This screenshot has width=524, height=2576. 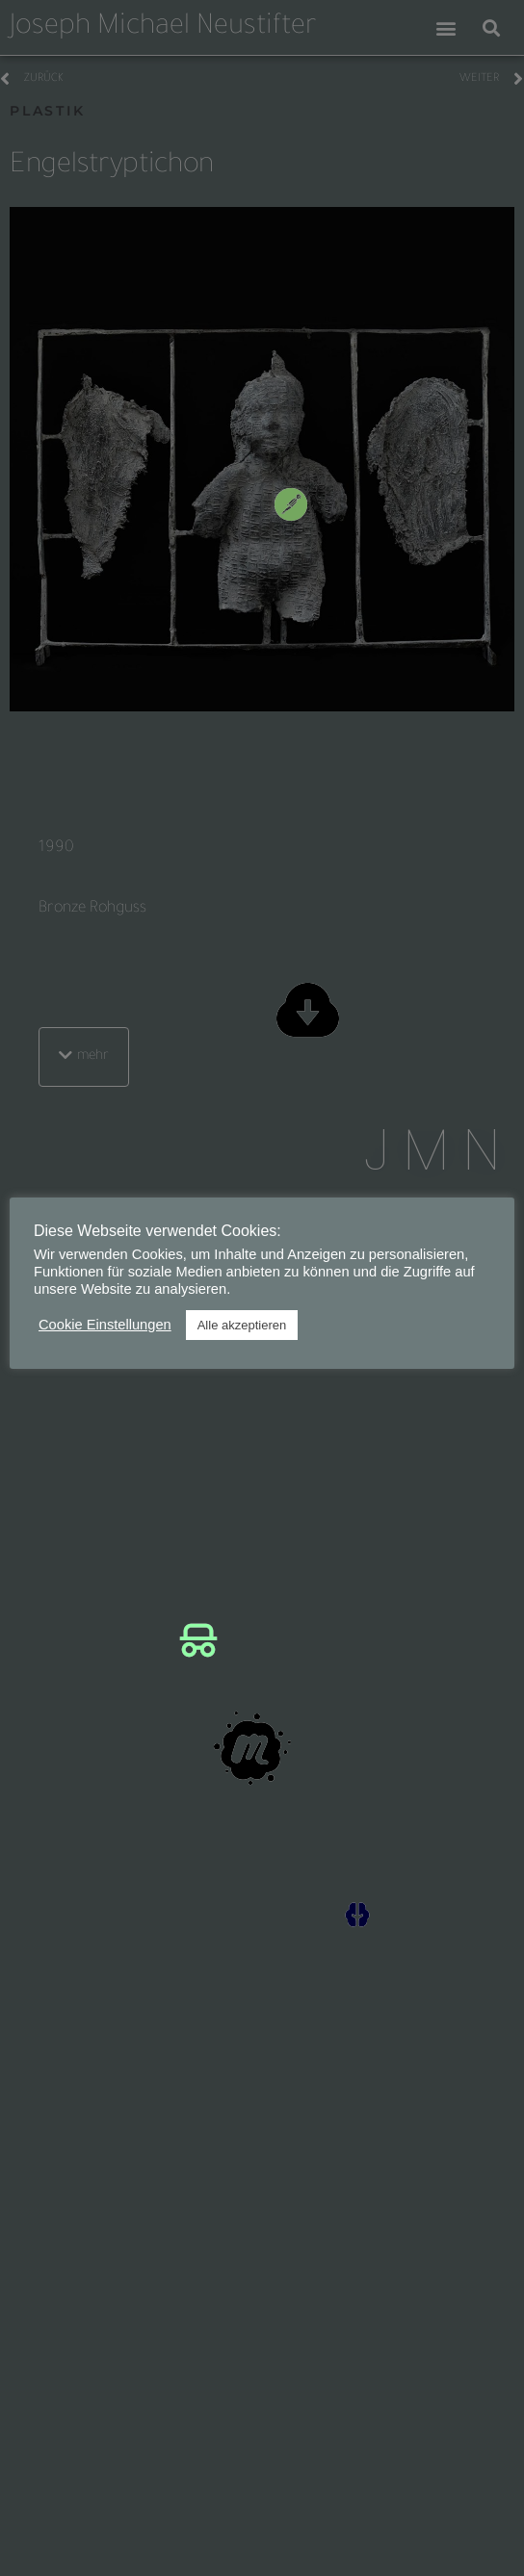 What do you see at coordinates (252, 1748) in the screenshot?
I see `open the Meetup app` at bounding box center [252, 1748].